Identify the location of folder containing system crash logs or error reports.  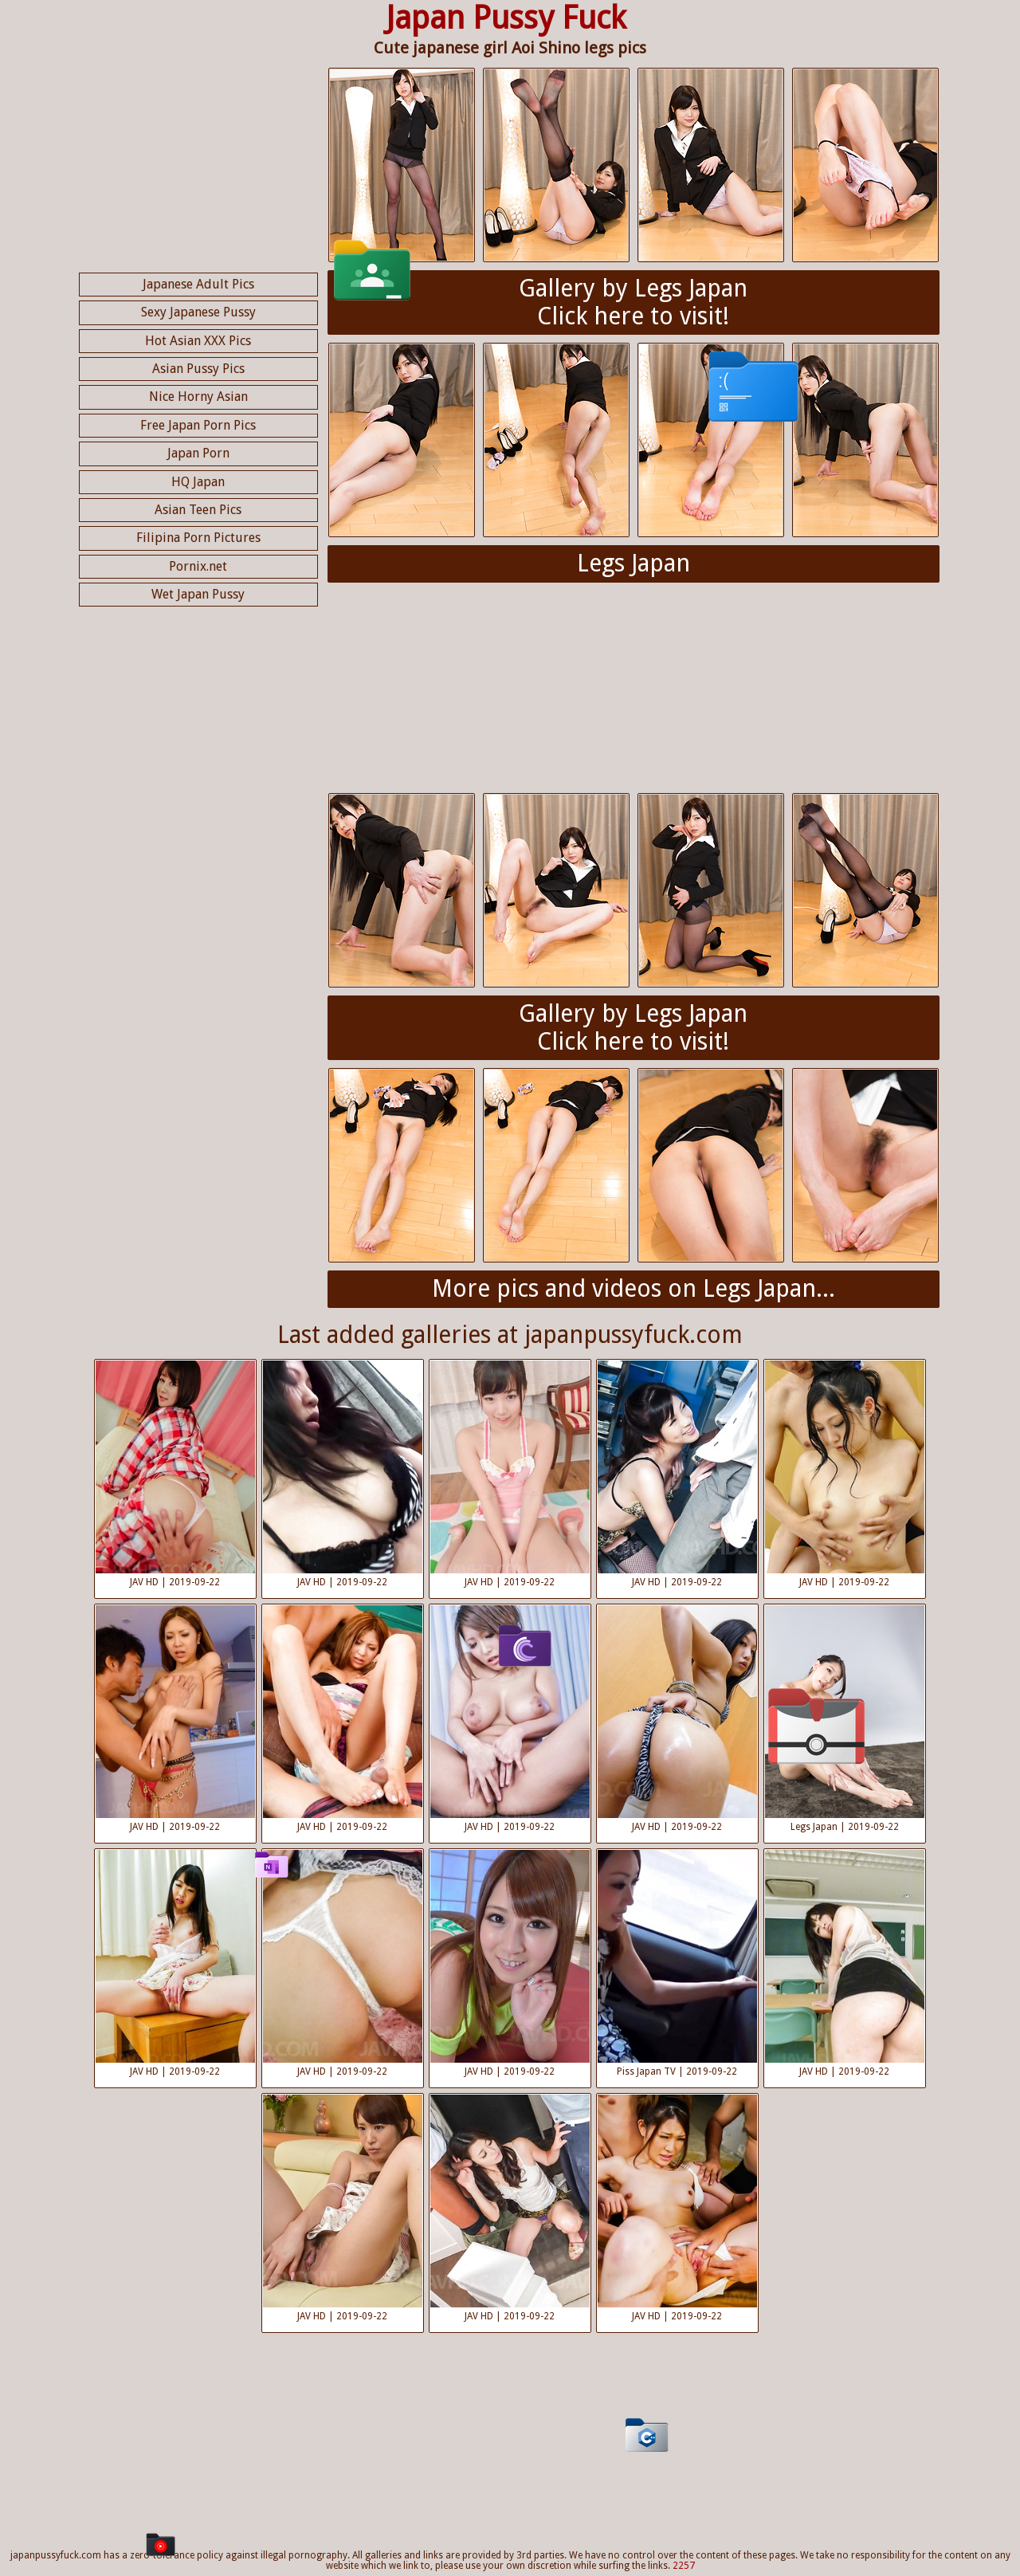
(753, 389).